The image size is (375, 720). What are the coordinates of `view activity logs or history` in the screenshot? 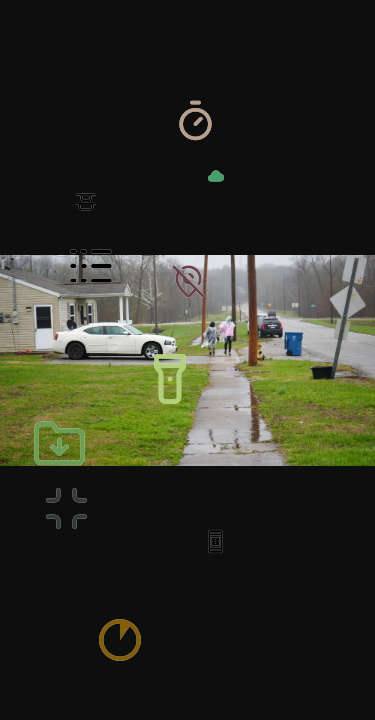 It's located at (91, 266).